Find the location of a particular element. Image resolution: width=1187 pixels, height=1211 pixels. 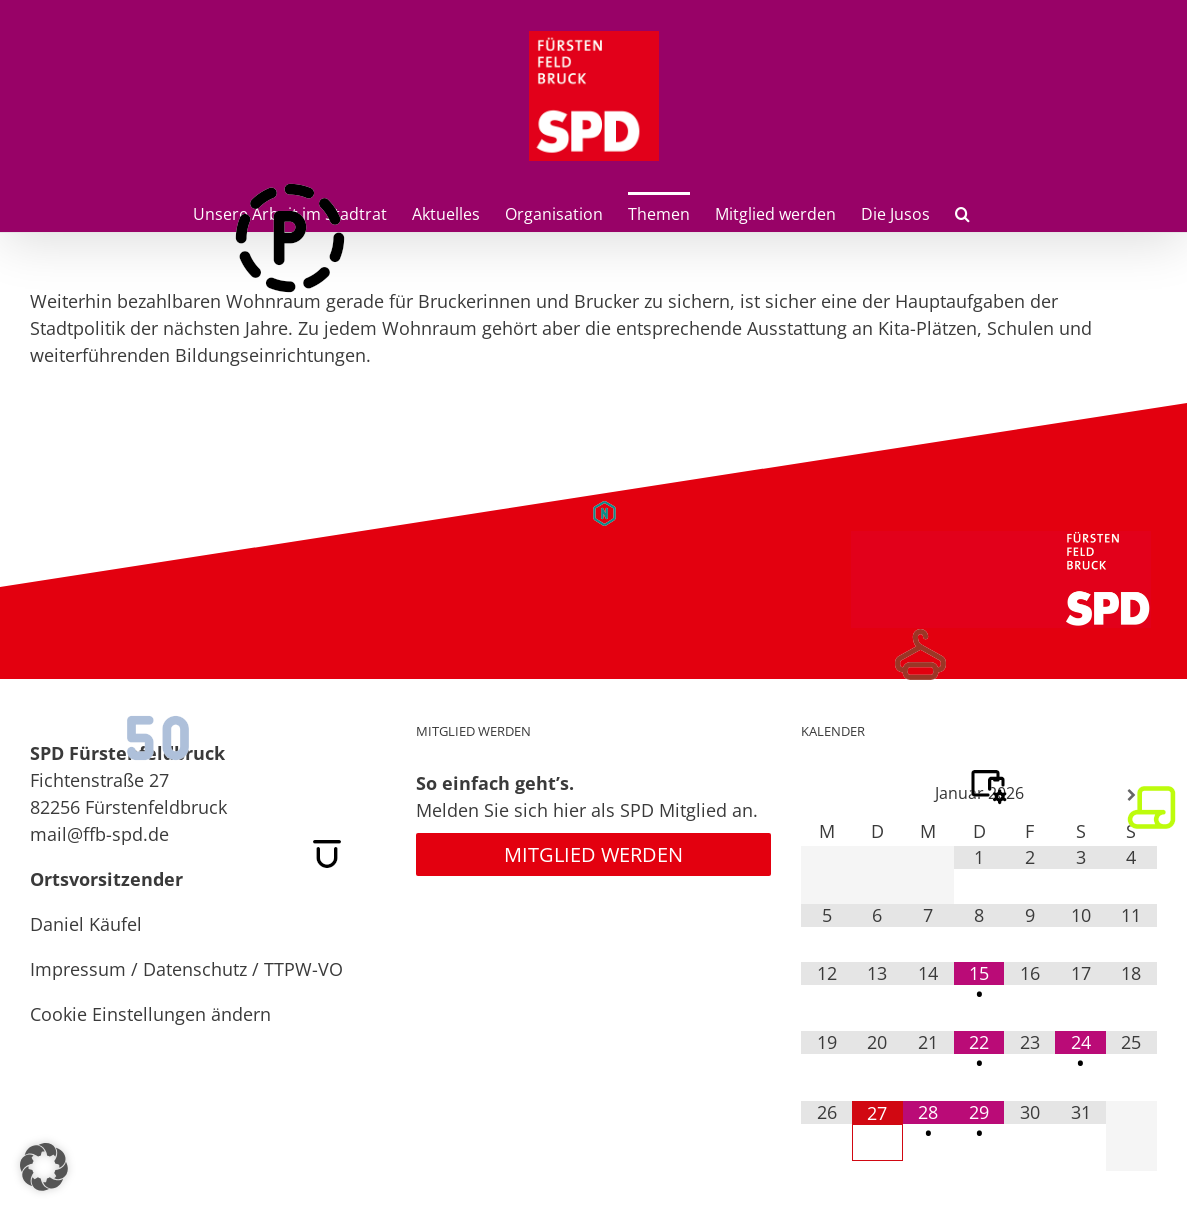

manage device settings is located at coordinates (988, 785).